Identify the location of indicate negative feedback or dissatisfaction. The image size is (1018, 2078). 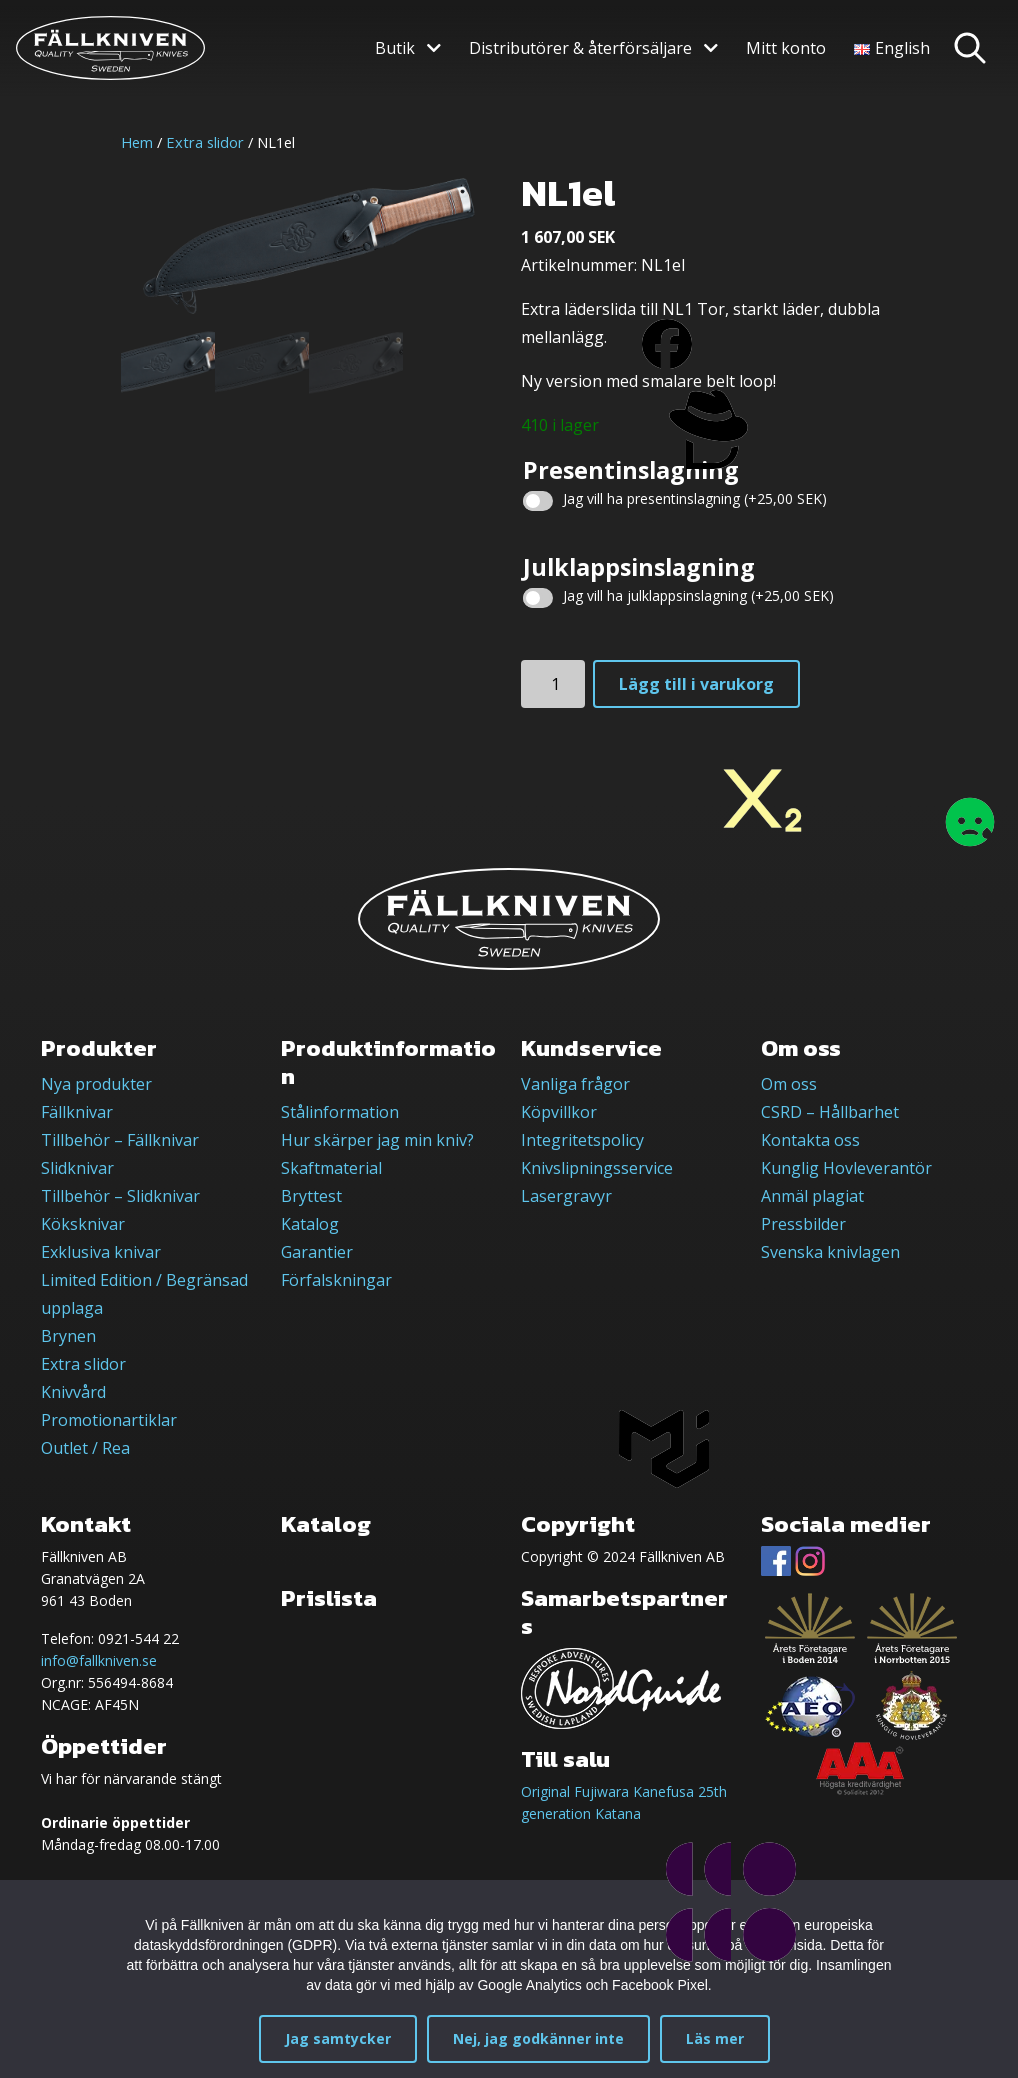
(970, 822).